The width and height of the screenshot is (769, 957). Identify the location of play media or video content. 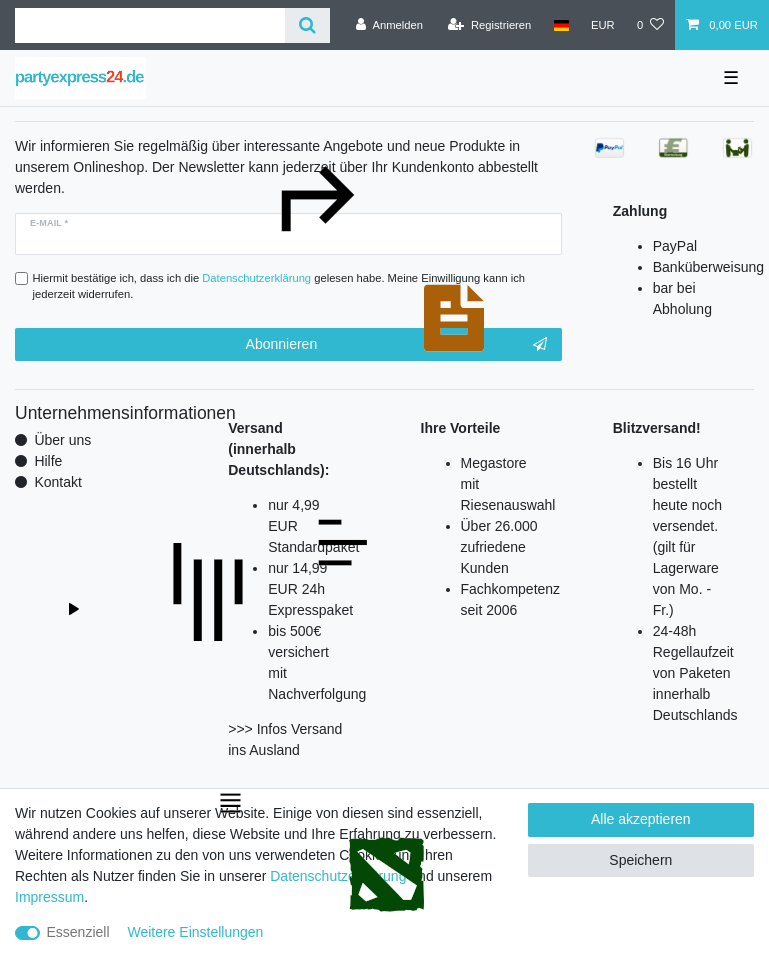
(73, 609).